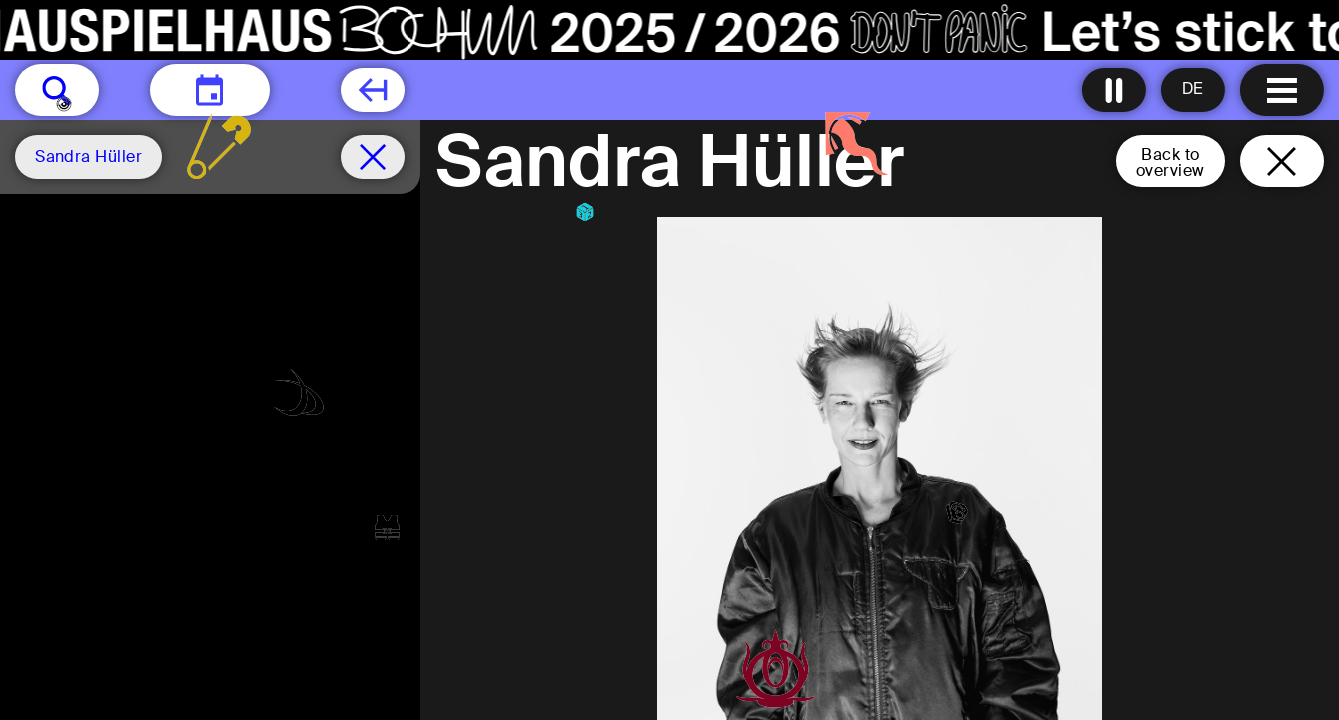 This screenshot has width=1339, height=720. Describe the element at coordinates (956, 512) in the screenshot. I see `access rune or magic stone inventory` at that location.